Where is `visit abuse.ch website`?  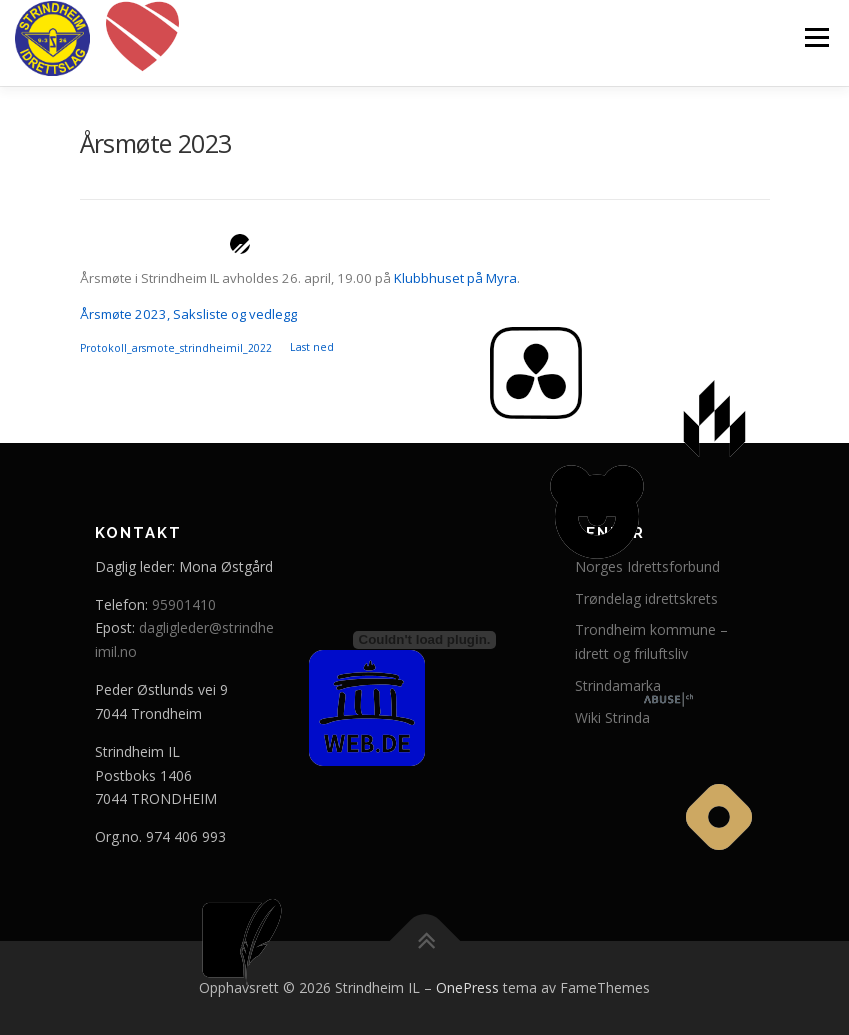 visit abuse.ch website is located at coordinates (668, 699).